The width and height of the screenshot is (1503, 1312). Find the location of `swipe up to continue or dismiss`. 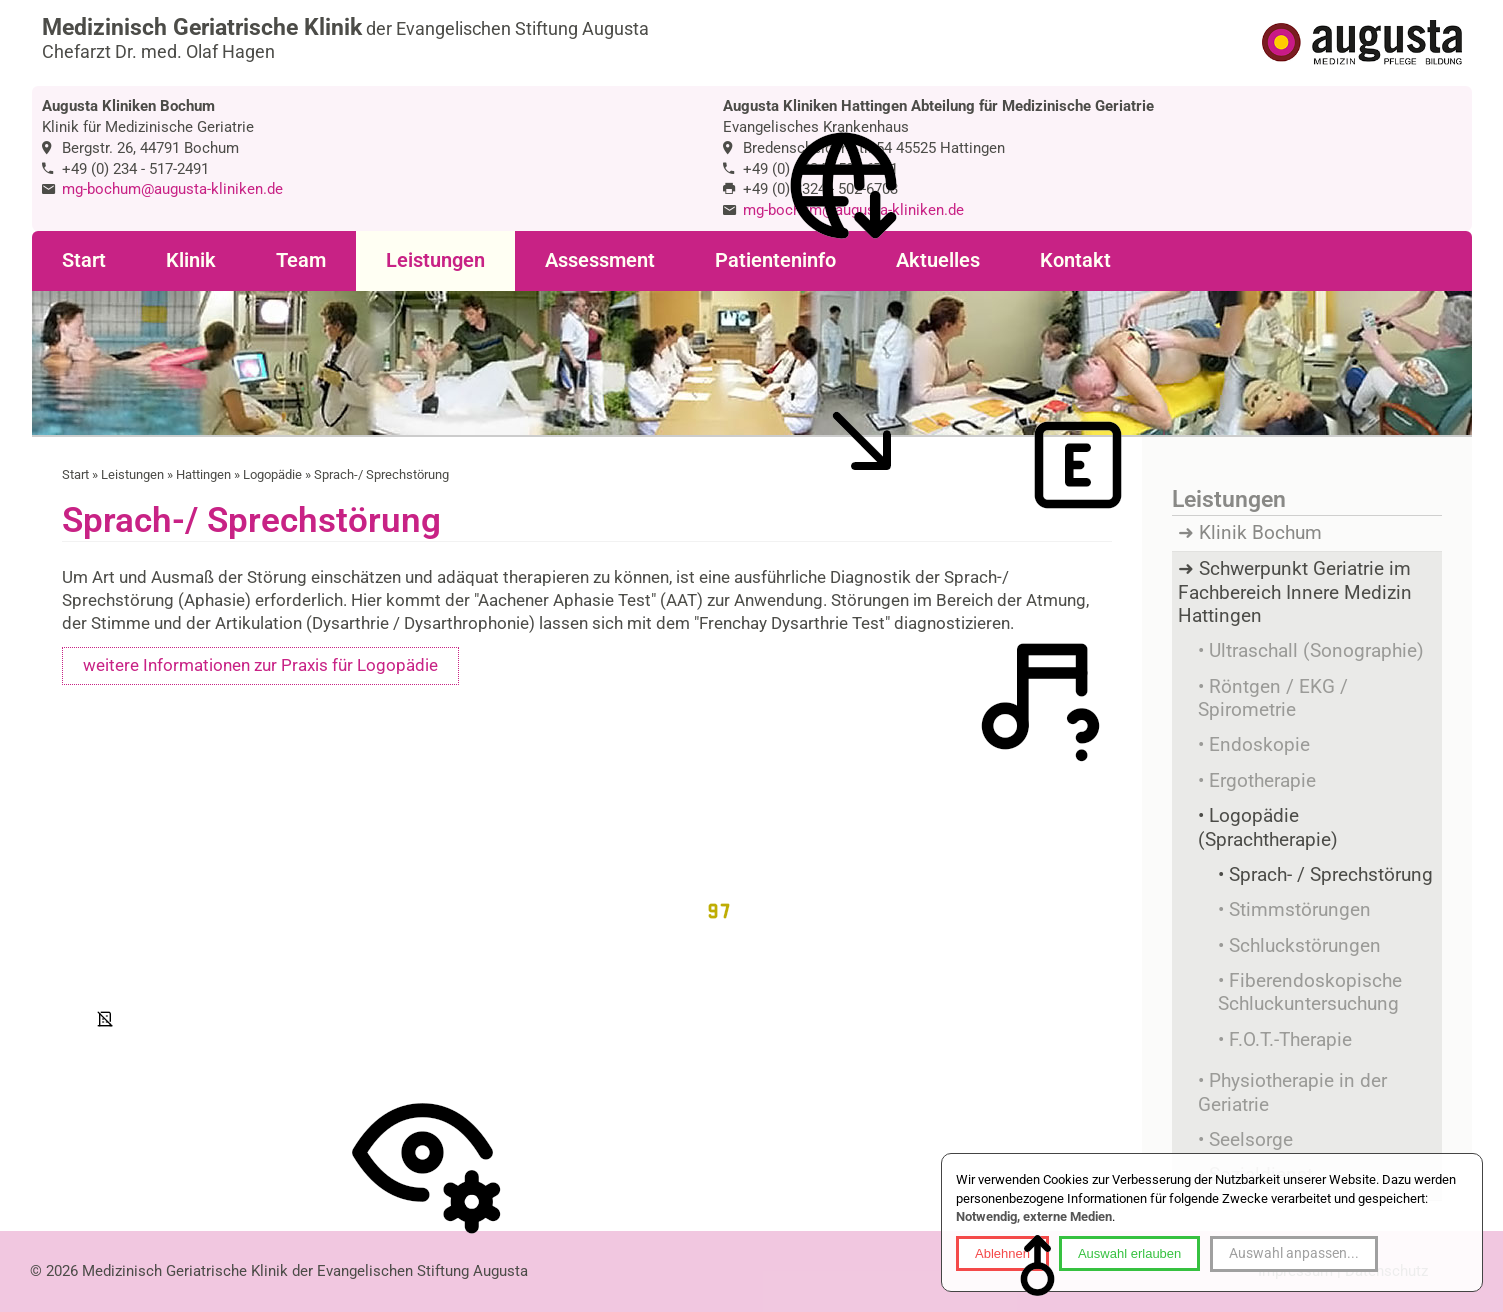

swipe up to continue or dismiss is located at coordinates (1037, 1265).